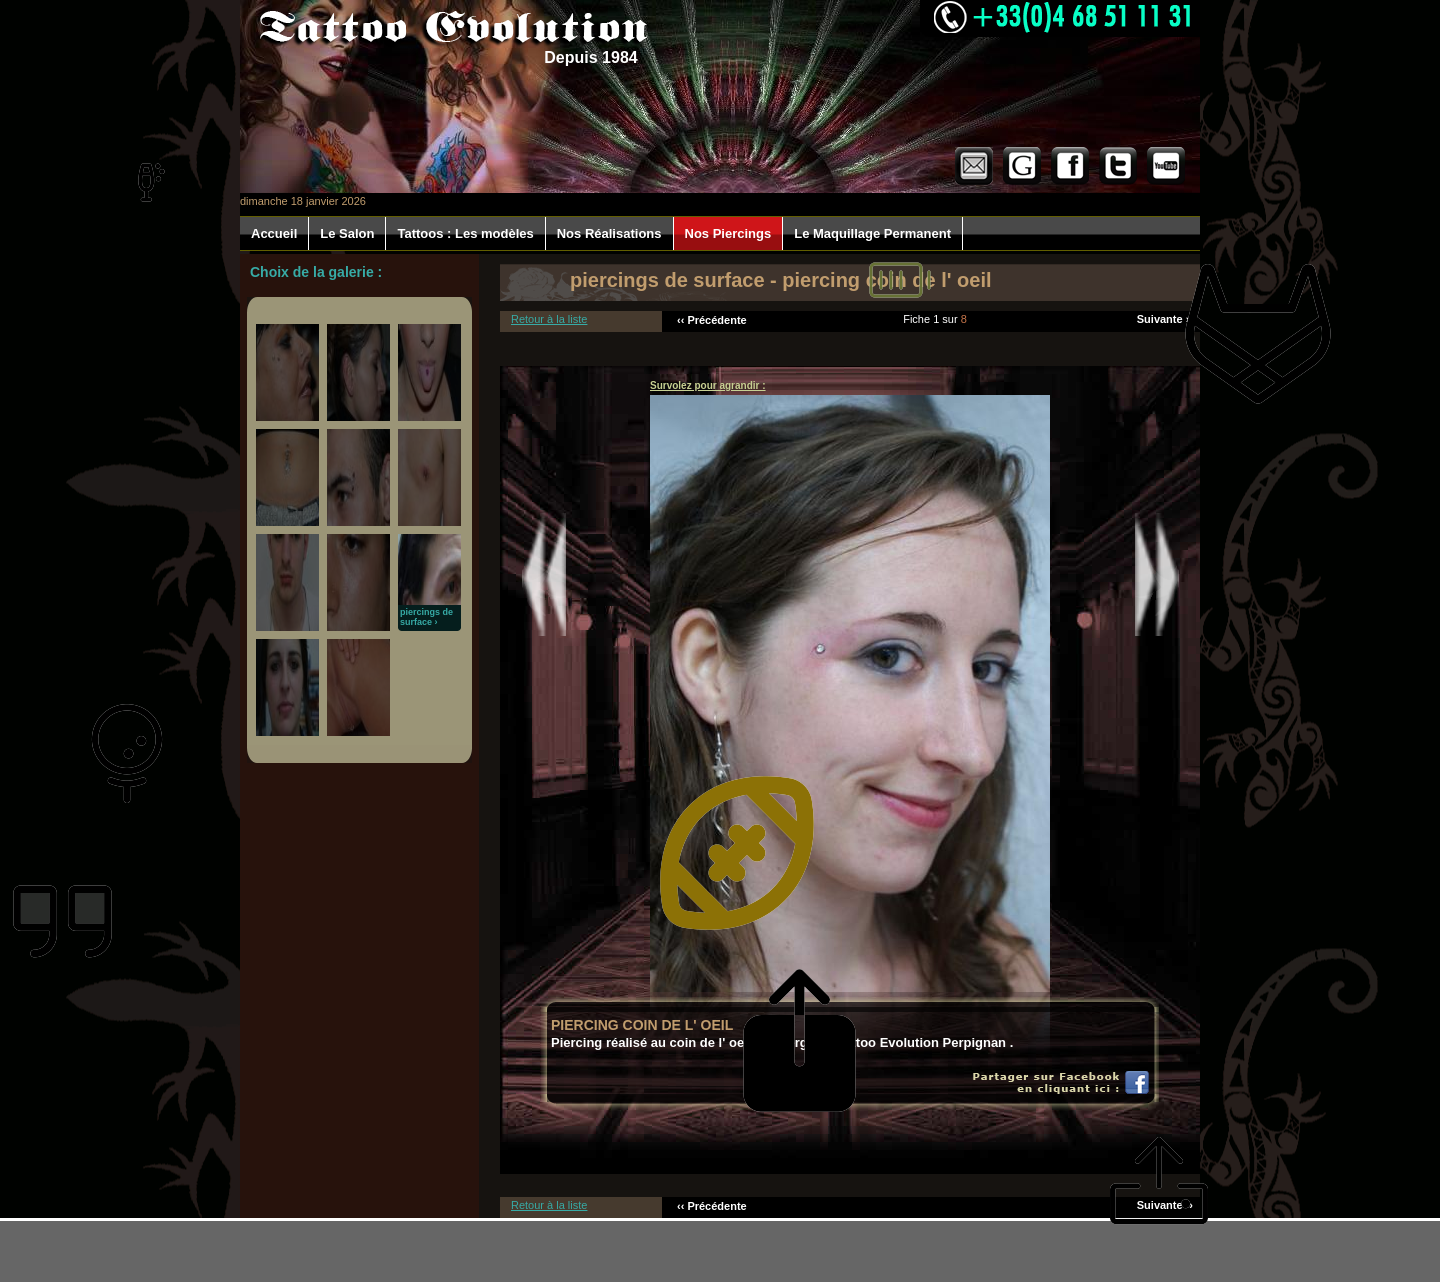 Image resolution: width=1440 pixels, height=1282 pixels. What do you see at coordinates (147, 182) in the screenshot?
I see `celebrate an achievement or milestone` at bounding box center [147, 182].